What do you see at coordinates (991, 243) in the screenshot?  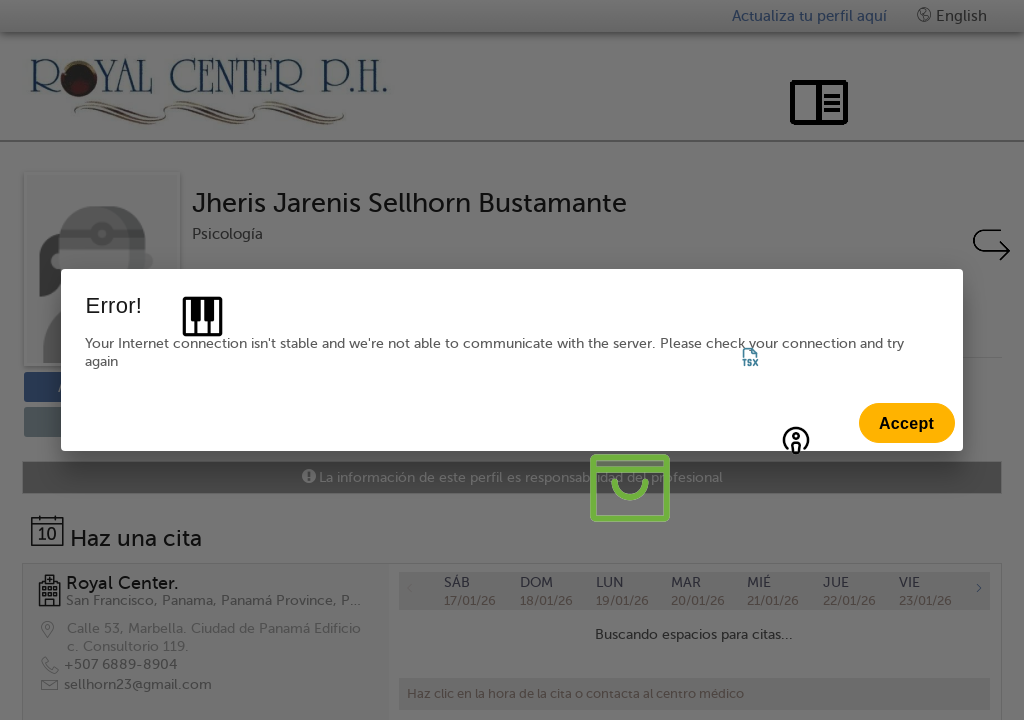 I see `redo or repeat last action` at bounding box center [991, 243].